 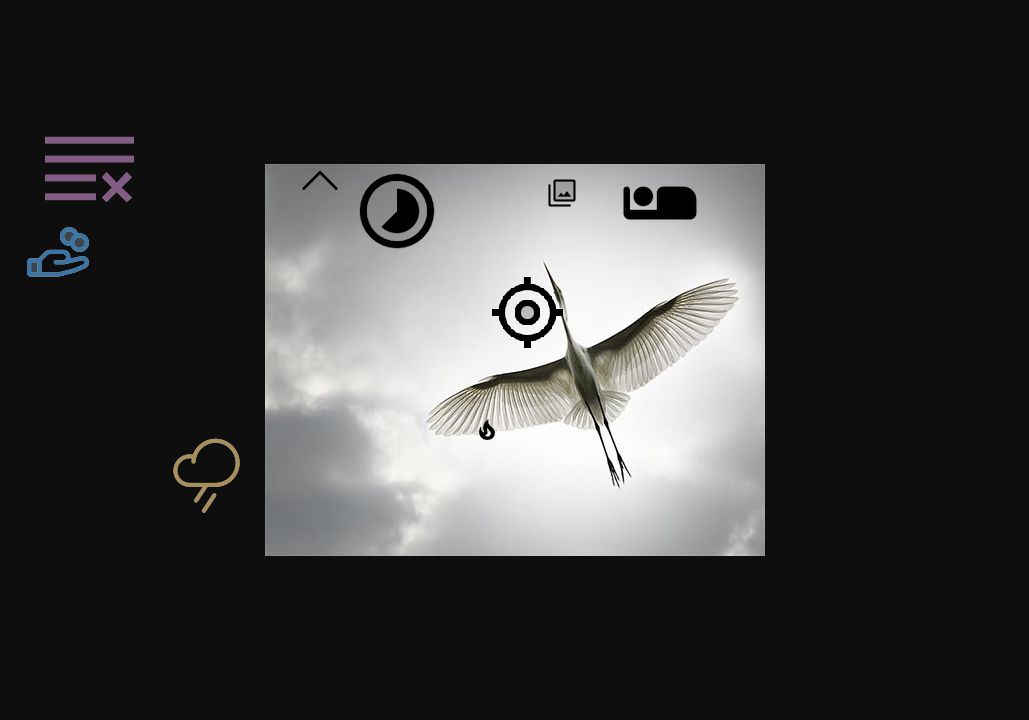 What do you see at coordinates (60, 254) in the screenshot?
I see `make a payment or donation` at bounding box center [60, 254].